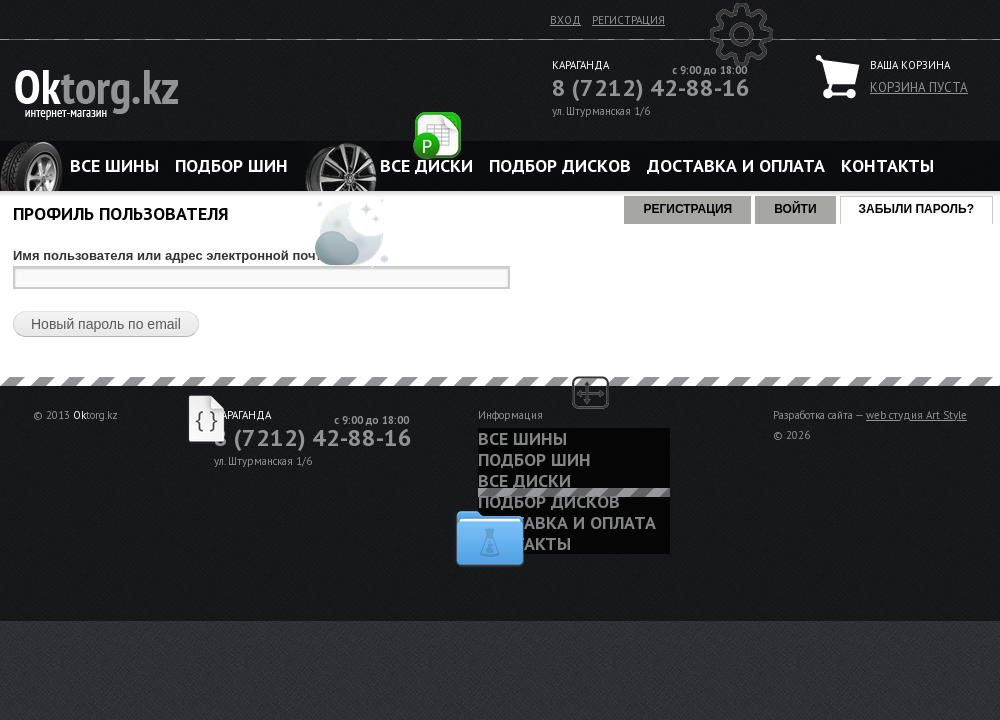 This screenshot has height=720, width=1000. Describe the element at coordinates (490, 538) in the screenshot. I see `open the Antidote application folder` at that location.